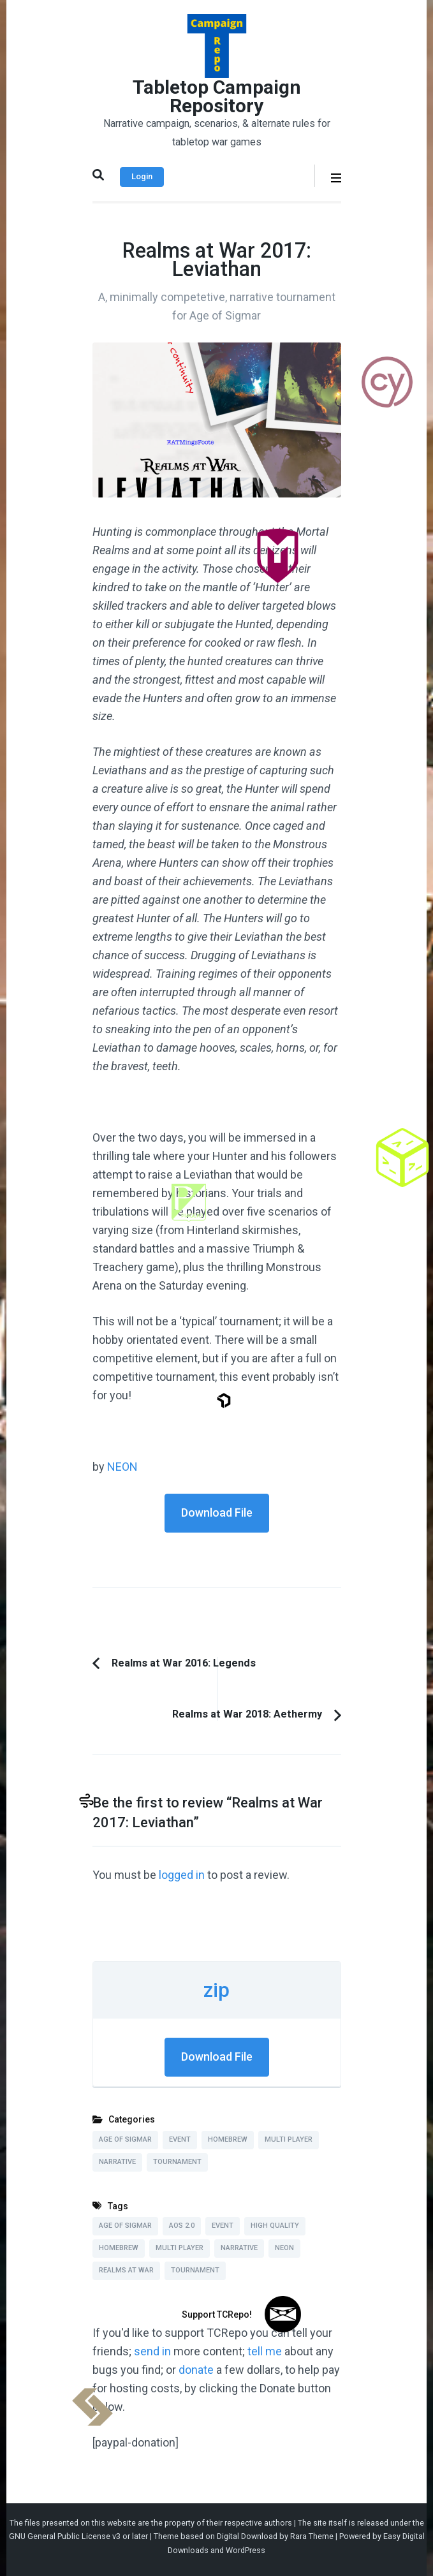  What do you see at coordinates (387, 382) in the screenshot?
I see `cypress testing framework logo` at bounding box center [387, 382].